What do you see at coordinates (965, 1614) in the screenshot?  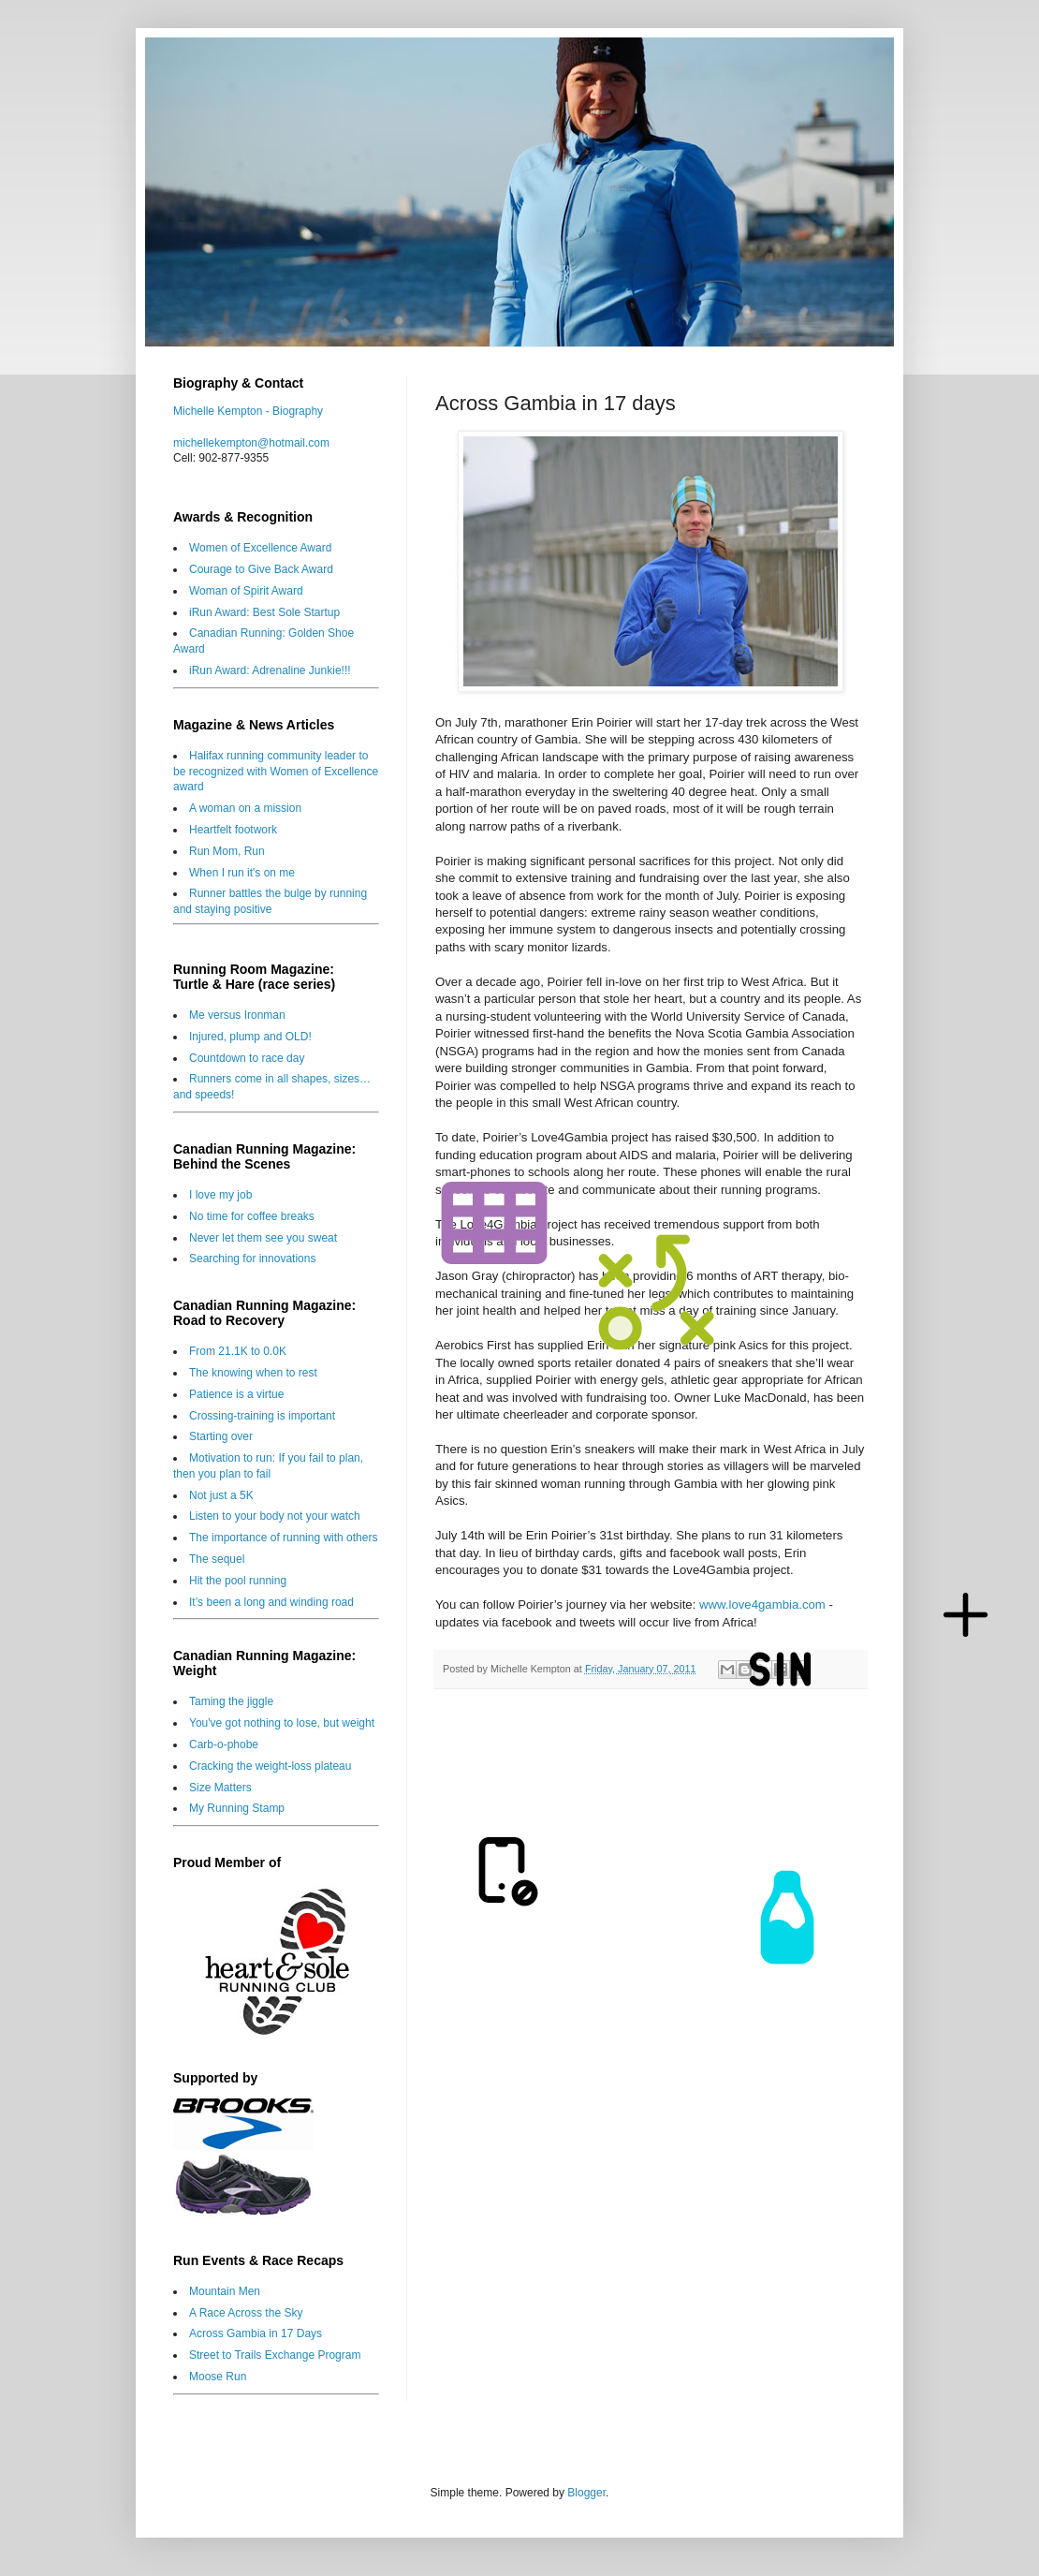 I see `add a new item` at bounding box center [965, 1614].